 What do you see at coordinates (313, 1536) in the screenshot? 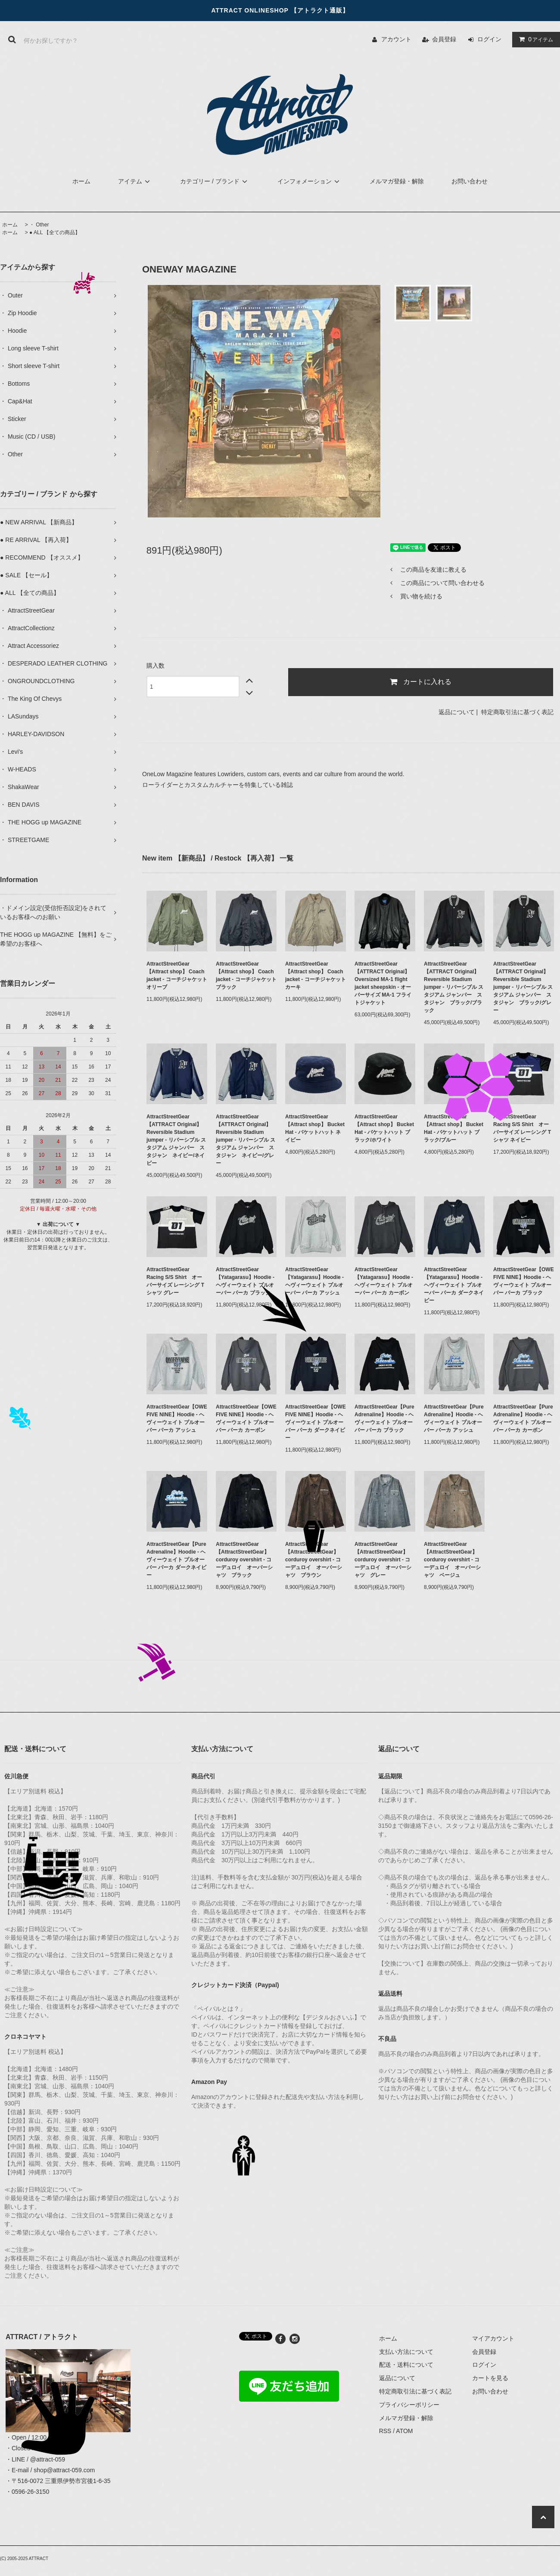
I see `indicates death or game over state` at bounding box center [313, 1536].